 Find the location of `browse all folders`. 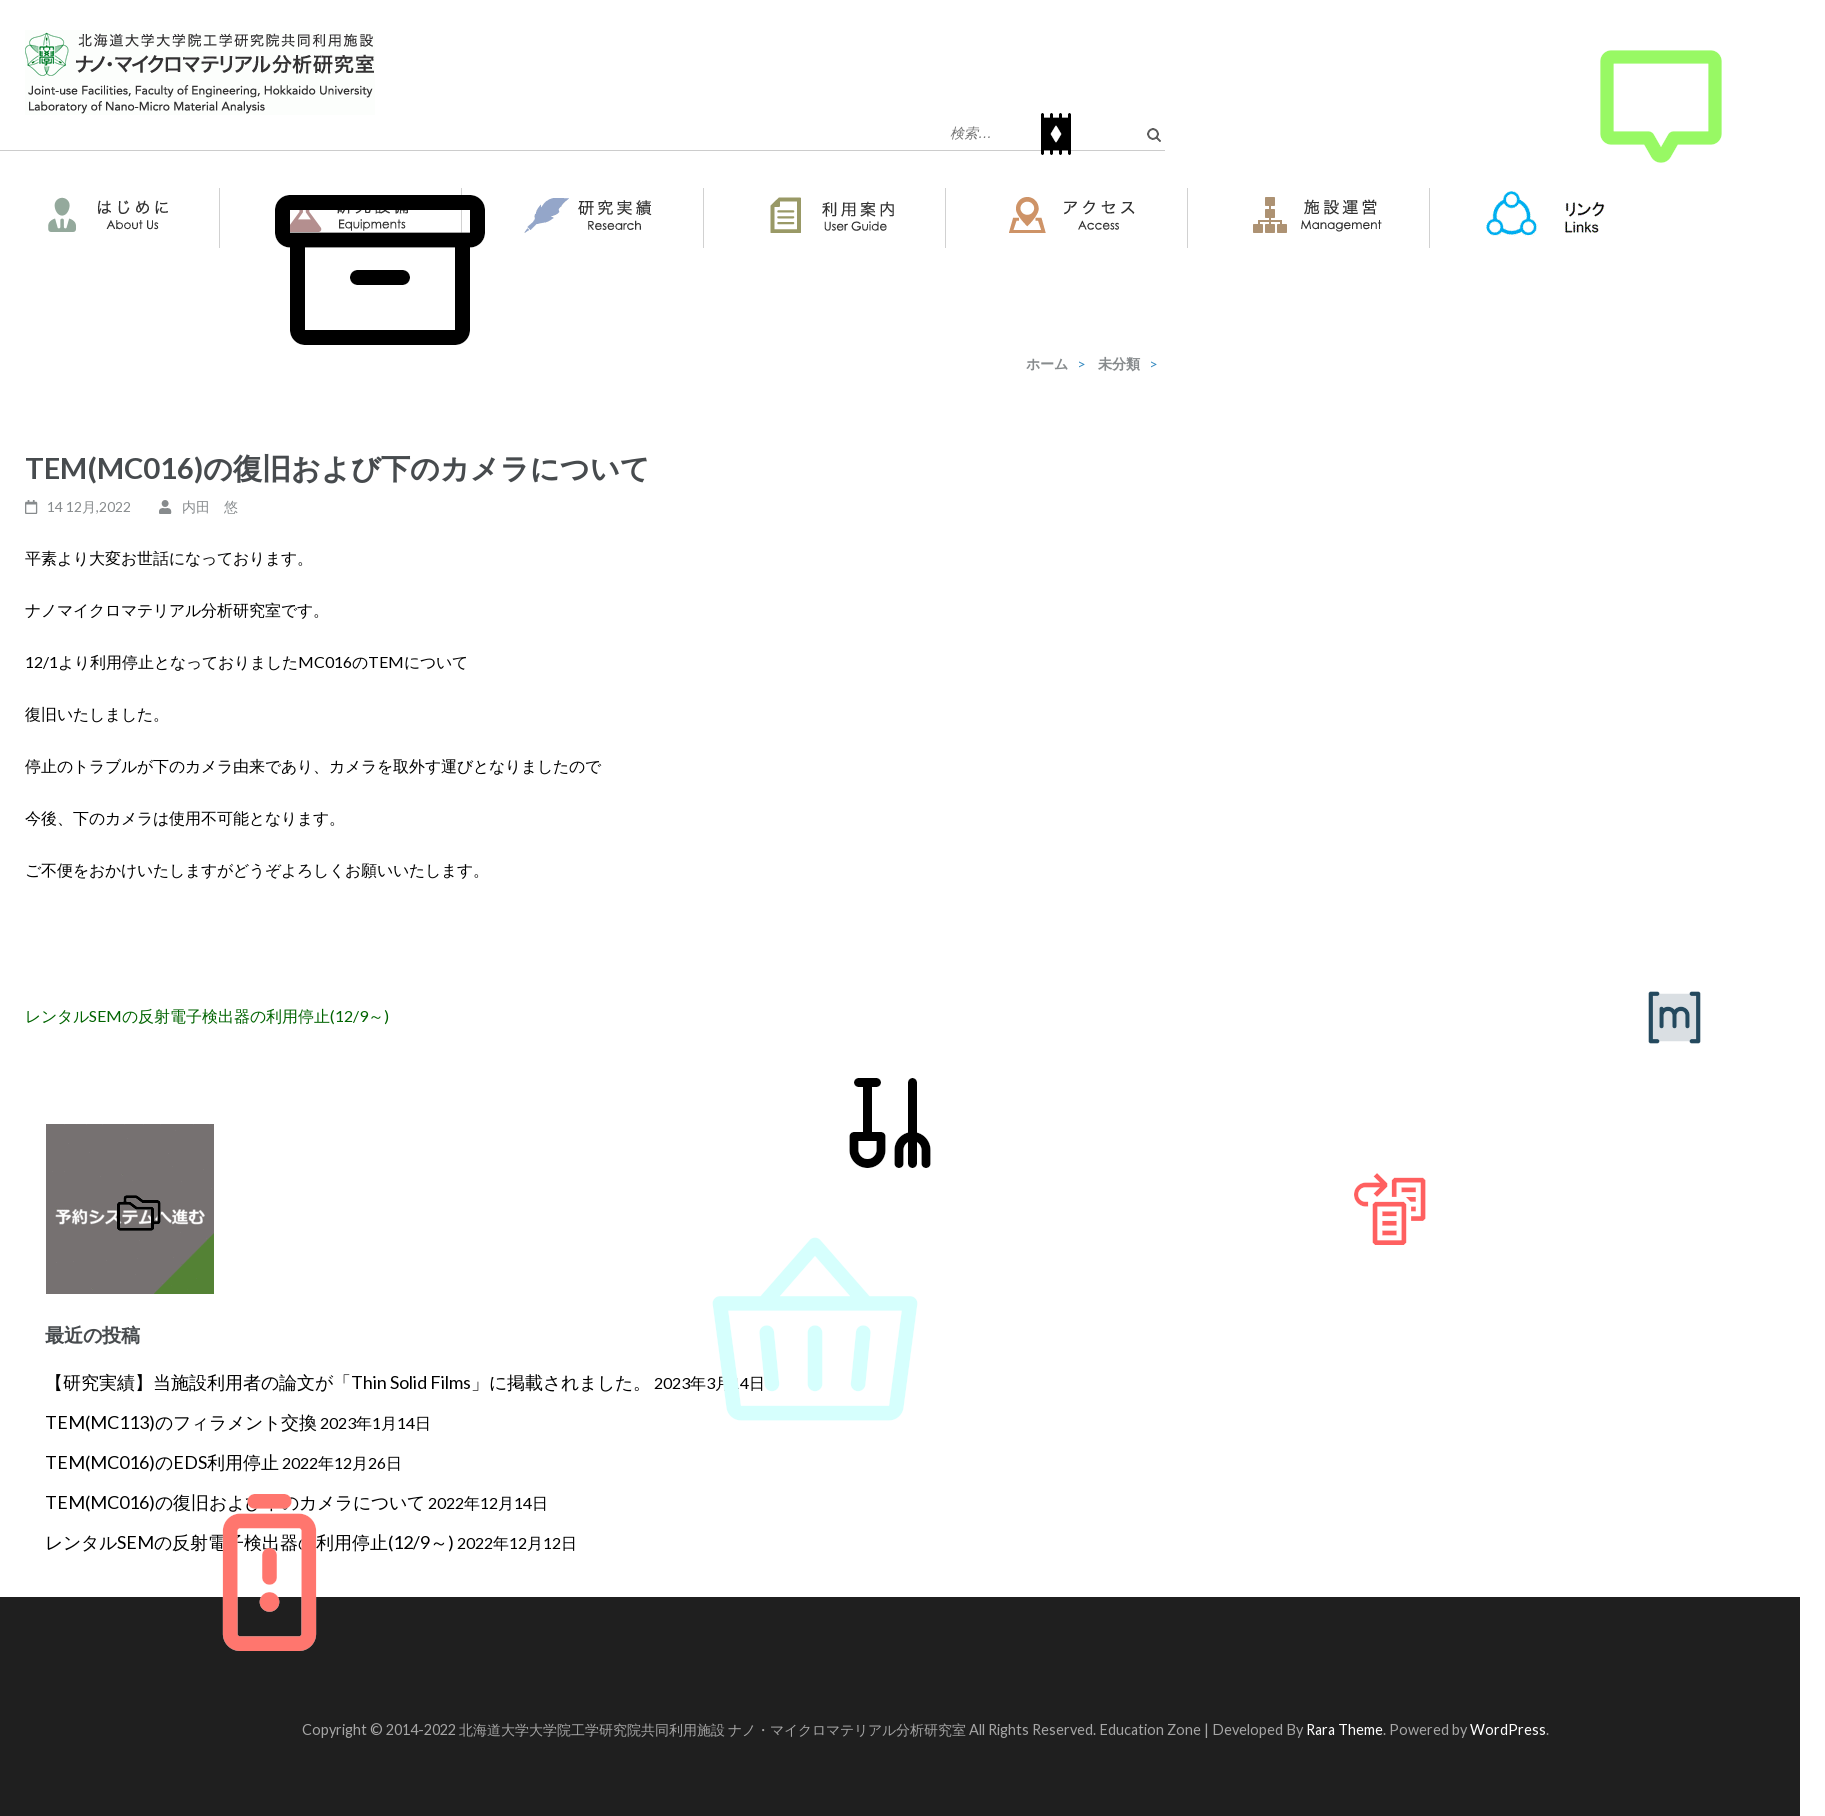

browse all folders is located at coordinates (138, 1213).